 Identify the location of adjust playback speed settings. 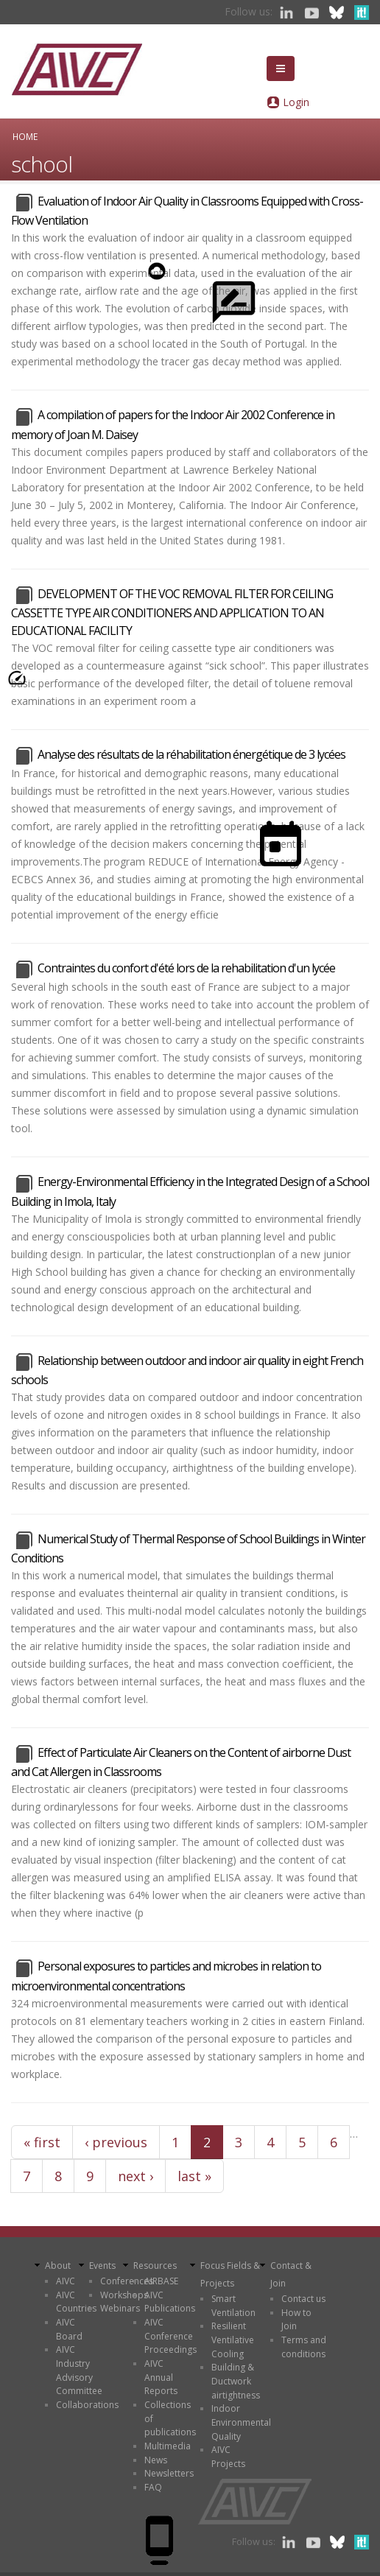
(17, 678).